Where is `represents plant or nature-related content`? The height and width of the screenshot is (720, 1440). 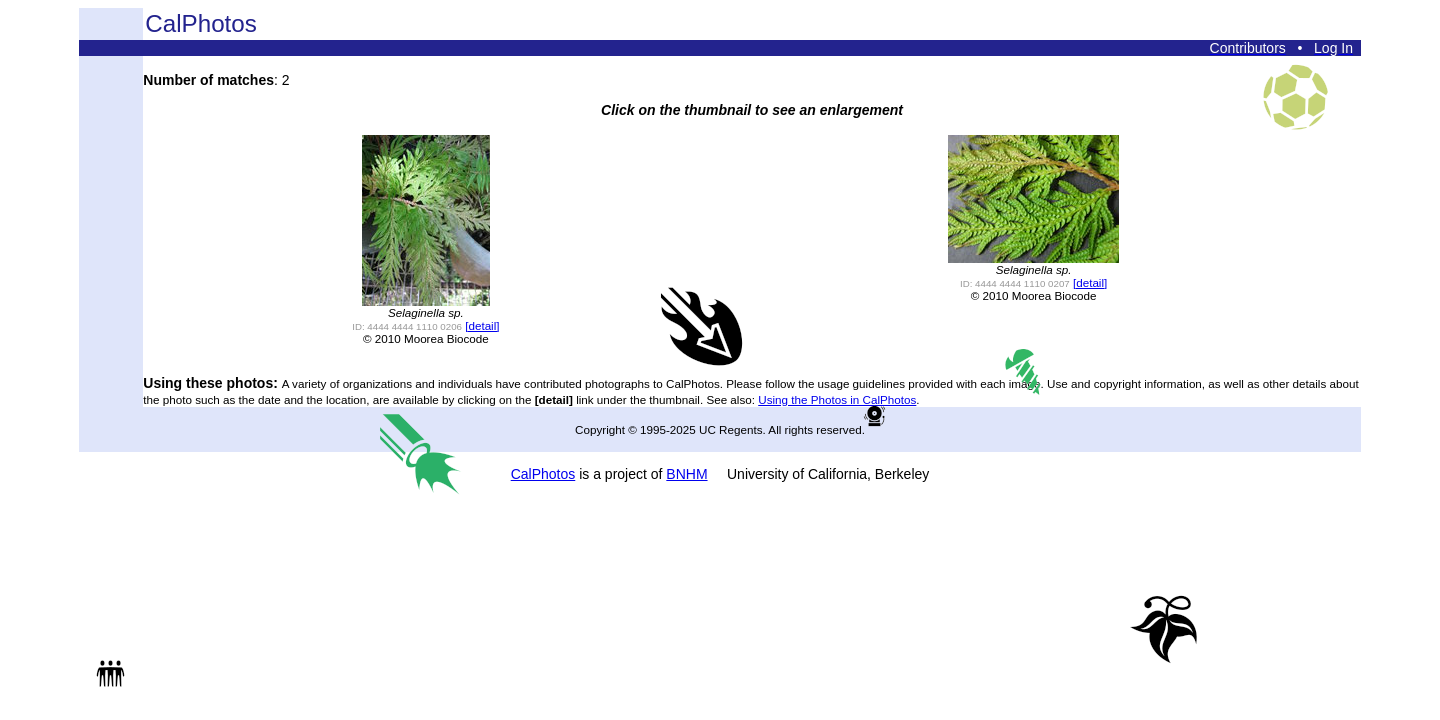
represents plant or nature-related content is located at coordinates (1163, 629).